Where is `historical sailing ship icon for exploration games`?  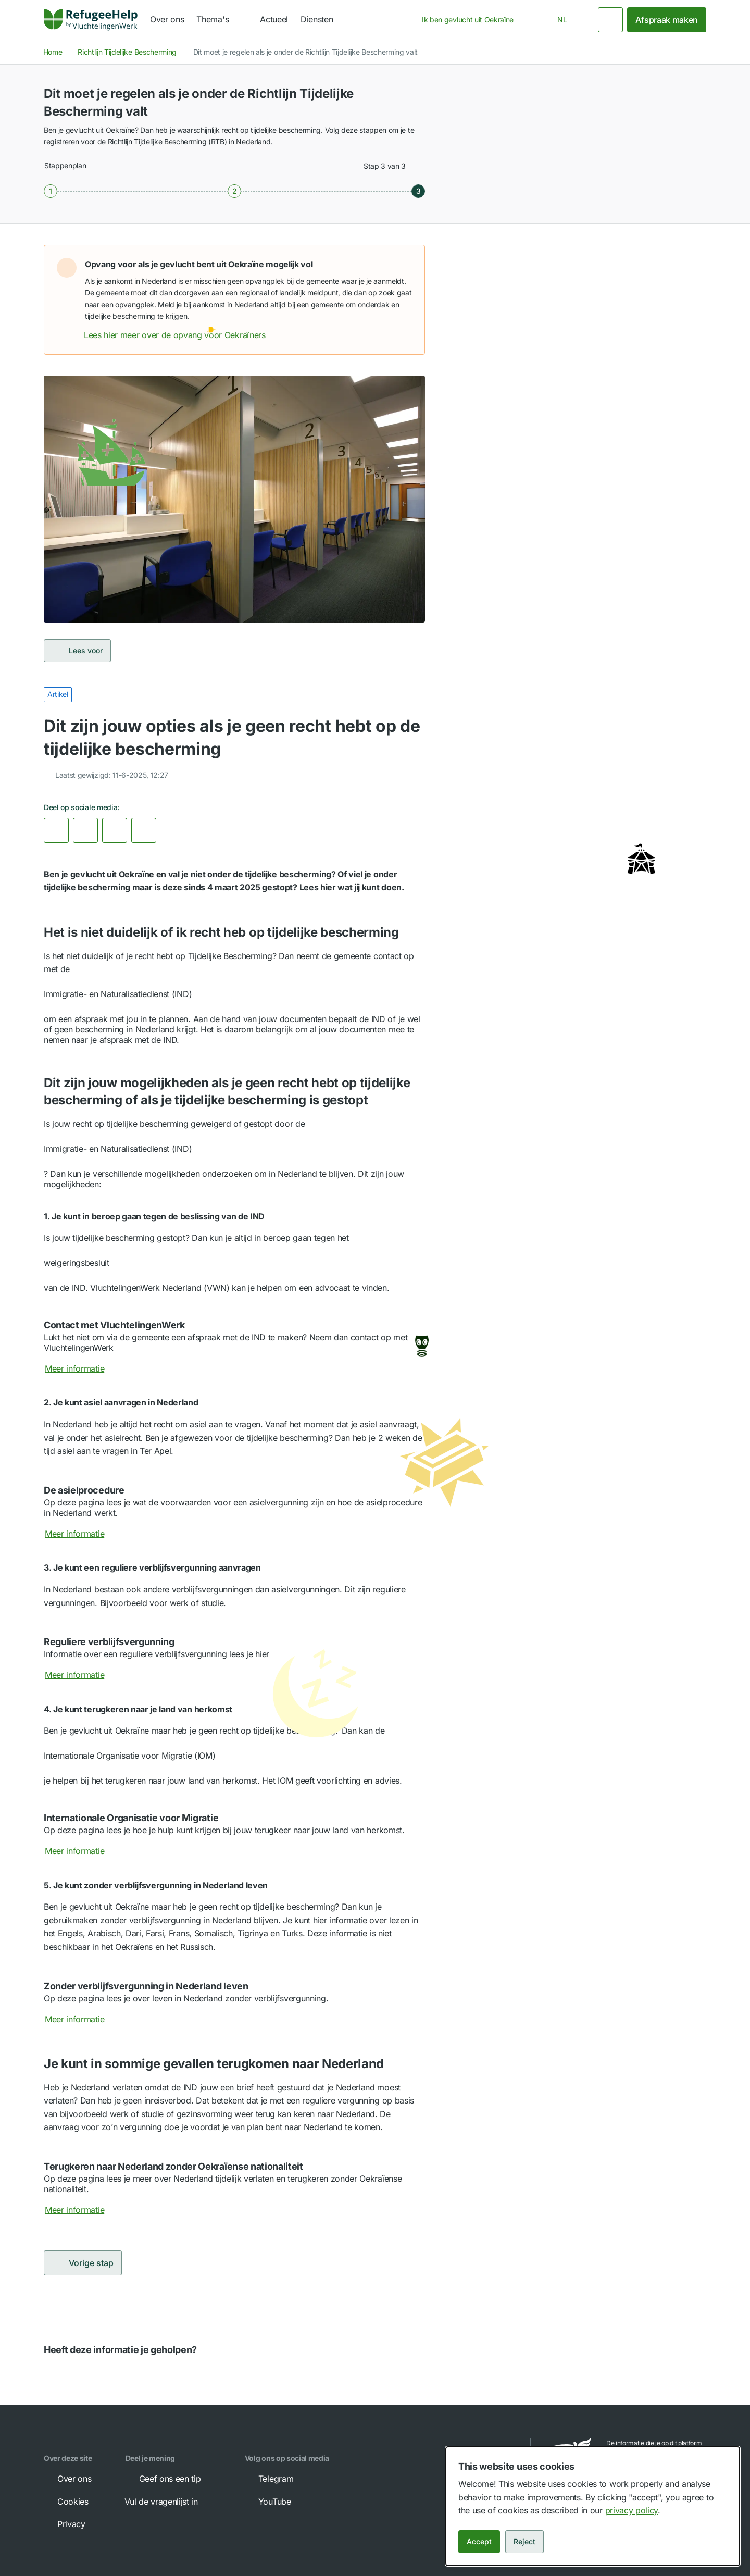 historical sailing ship icon for exploration games is located at coordinates (111, 451).